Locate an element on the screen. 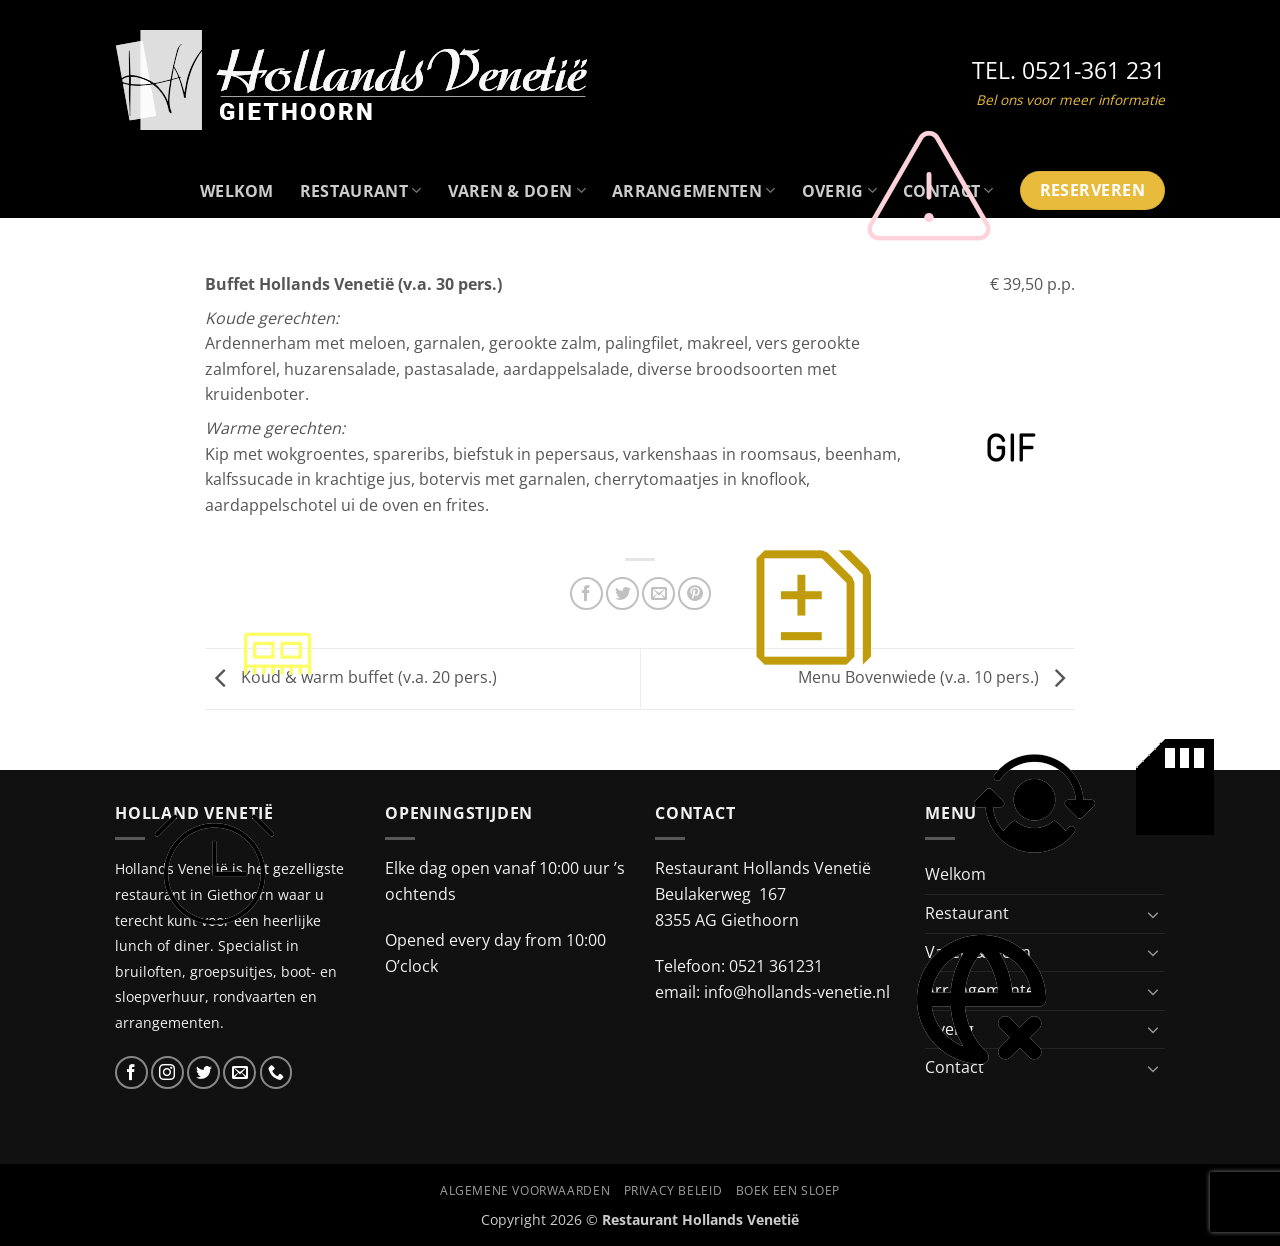 The width and height of the screenshot is (1280, 1246). set or manage alarms is located at coordinates (214, 869).